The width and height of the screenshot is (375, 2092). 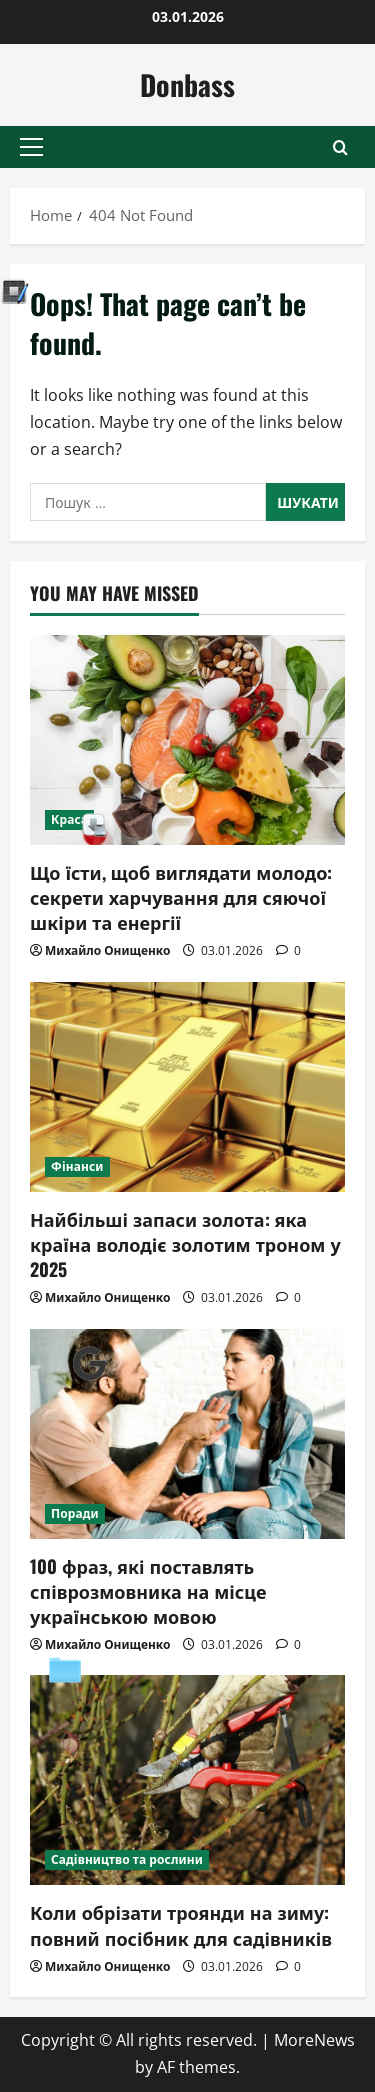 What do you see at coordinates (89, 1363) in the screenshot?
I see `sign in with your Google account` at bounding box center [89, 1363].